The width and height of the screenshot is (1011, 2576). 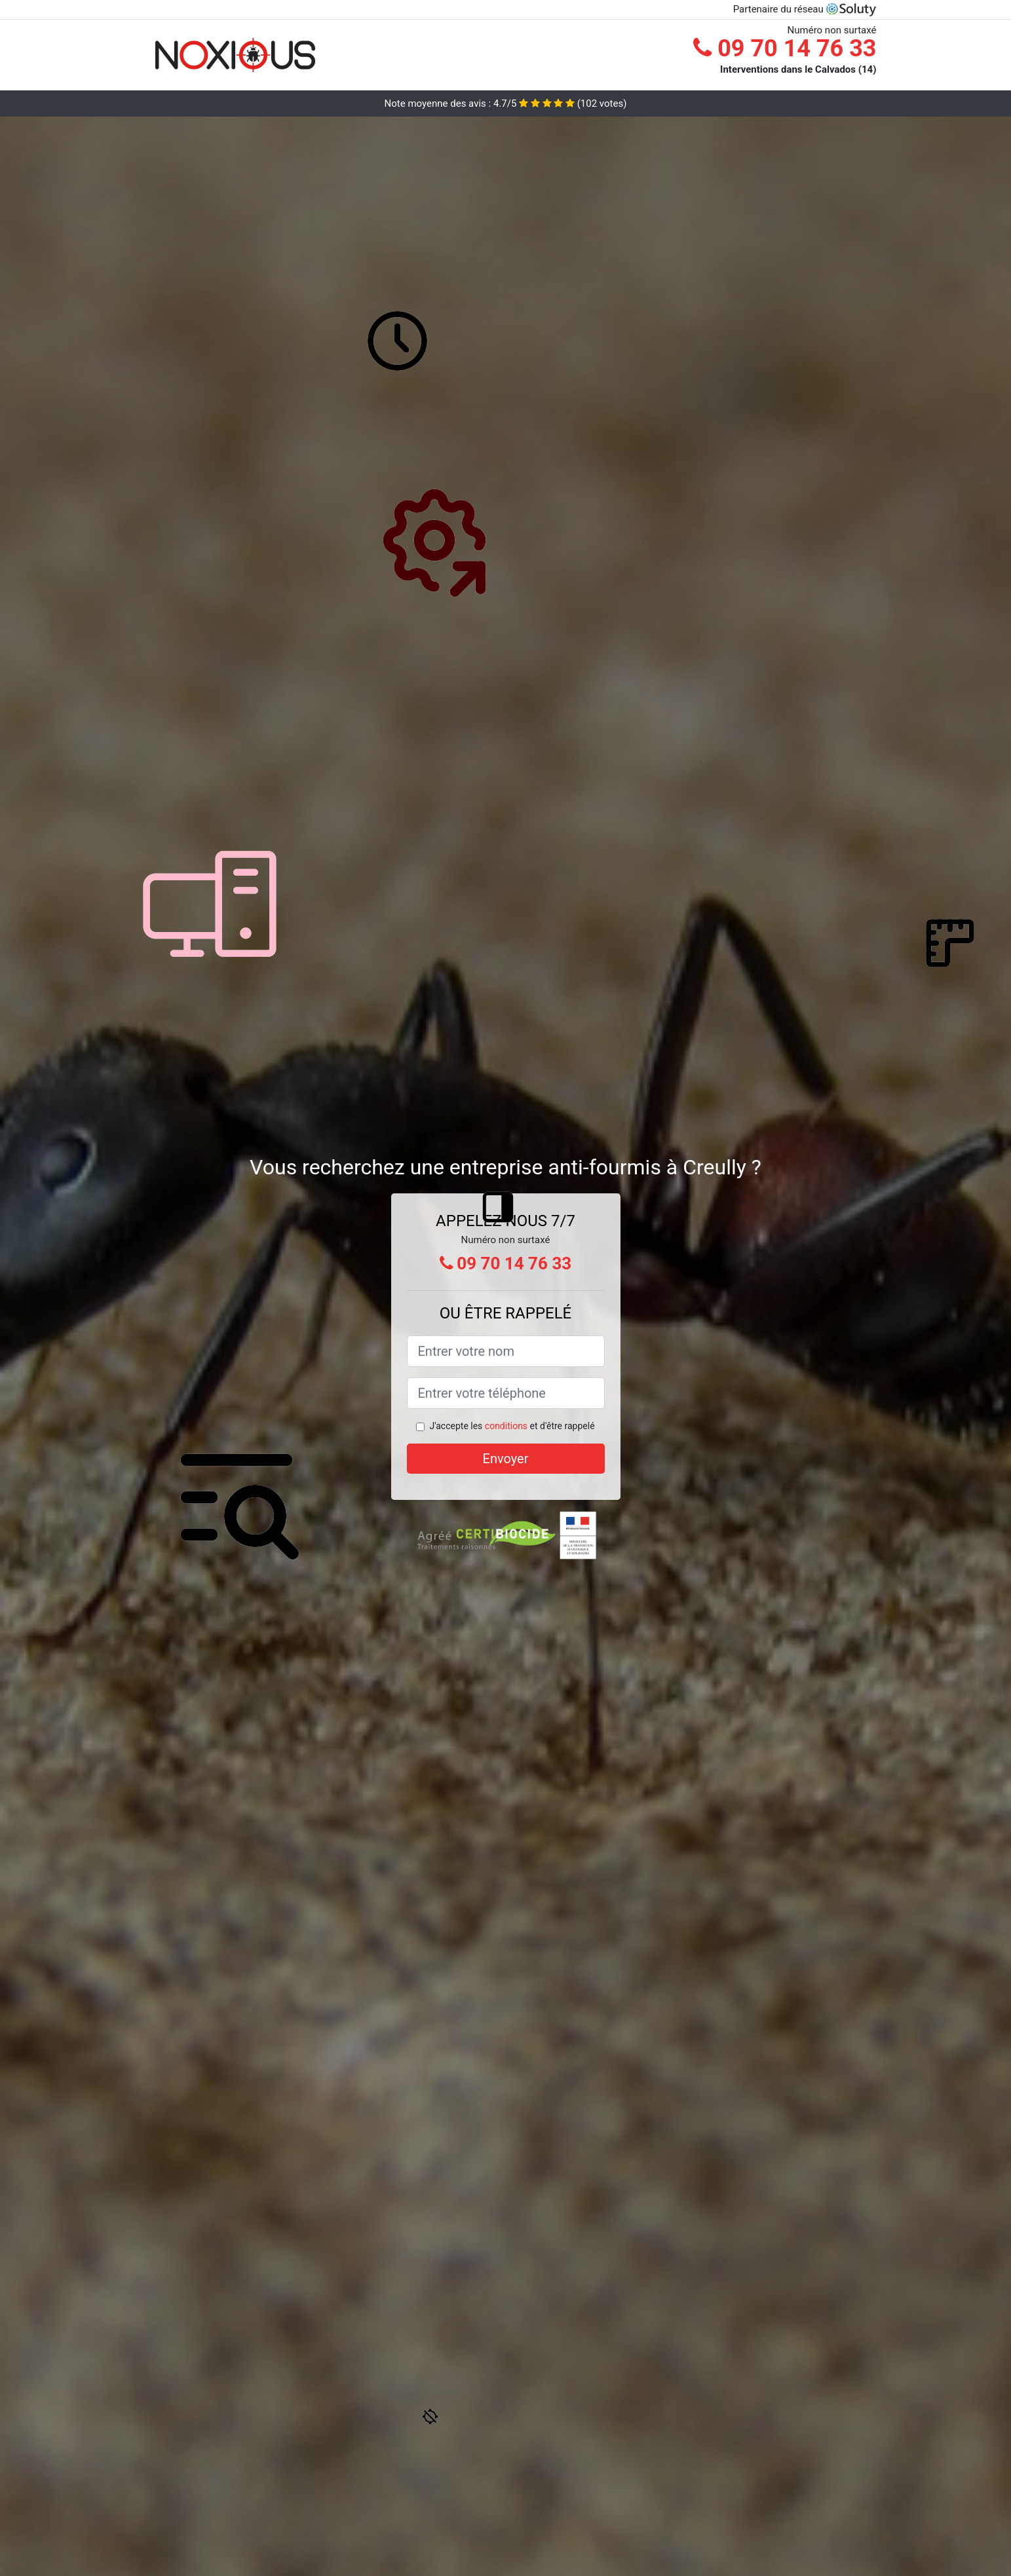 What do you see at coordinates (498, 1207) in the screenshot?
I see `toggle right sidebar panel` at bounding box center [498, 1207].